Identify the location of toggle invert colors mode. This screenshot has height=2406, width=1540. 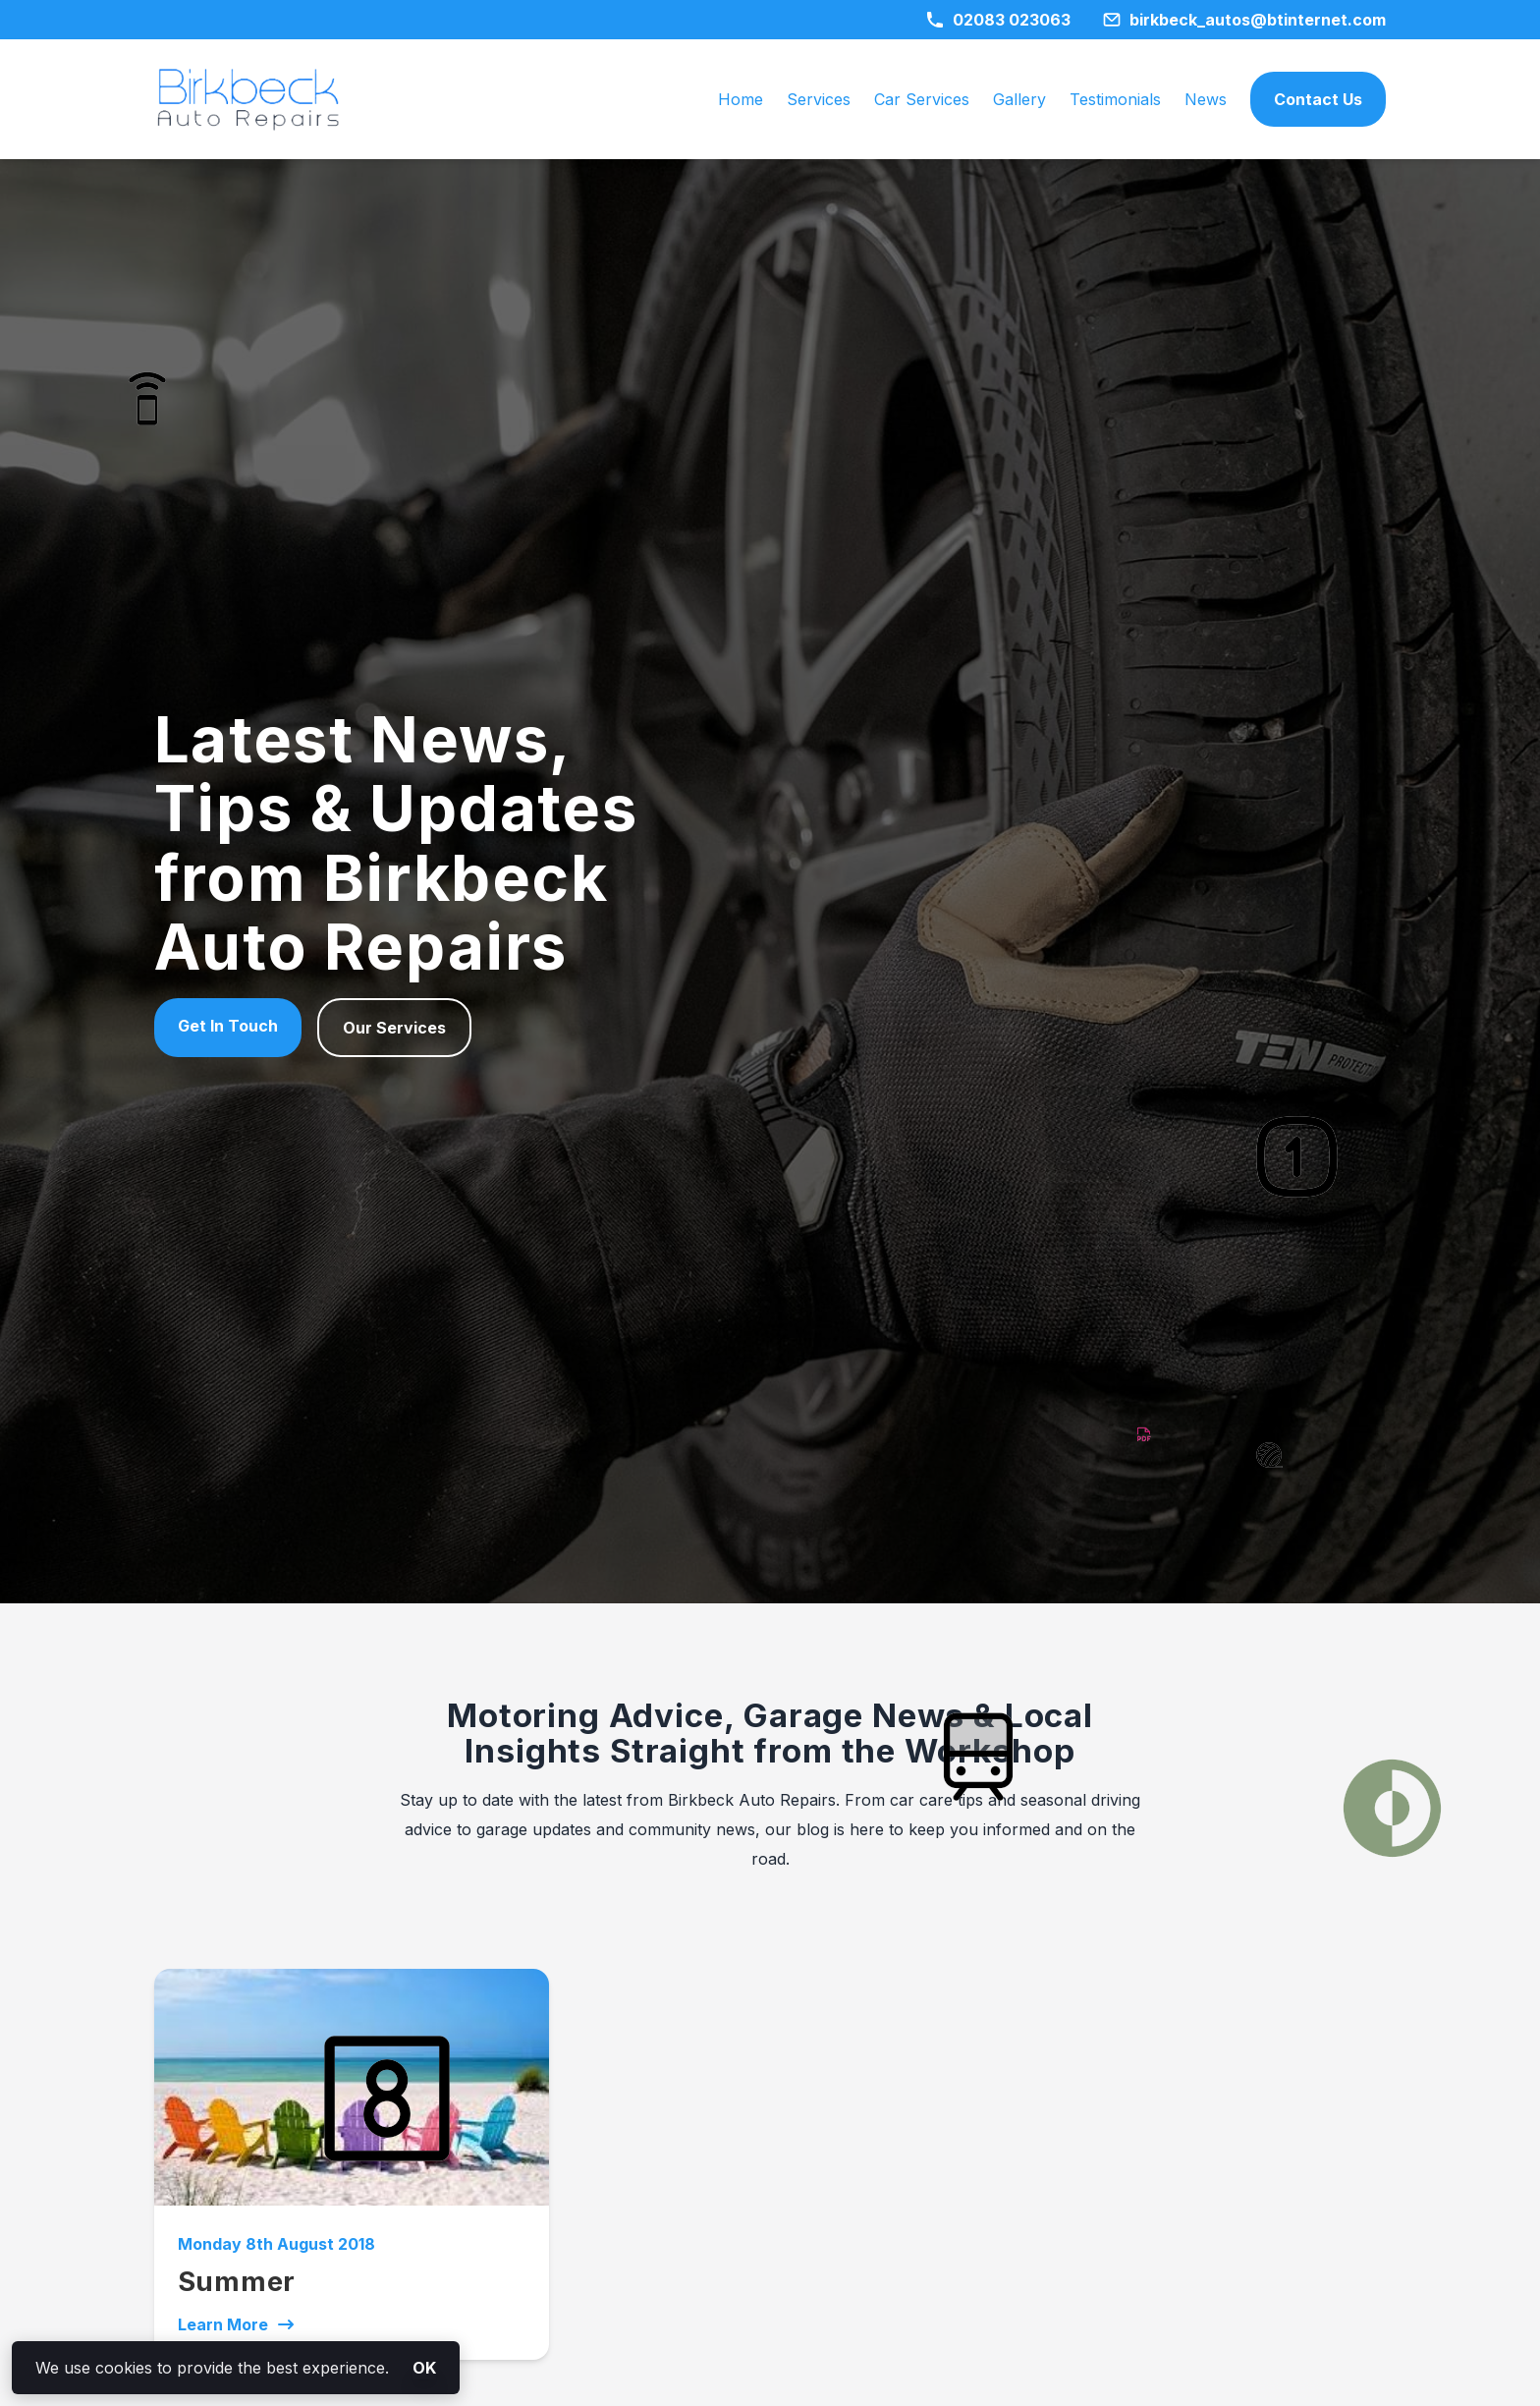
(1392, 1808).